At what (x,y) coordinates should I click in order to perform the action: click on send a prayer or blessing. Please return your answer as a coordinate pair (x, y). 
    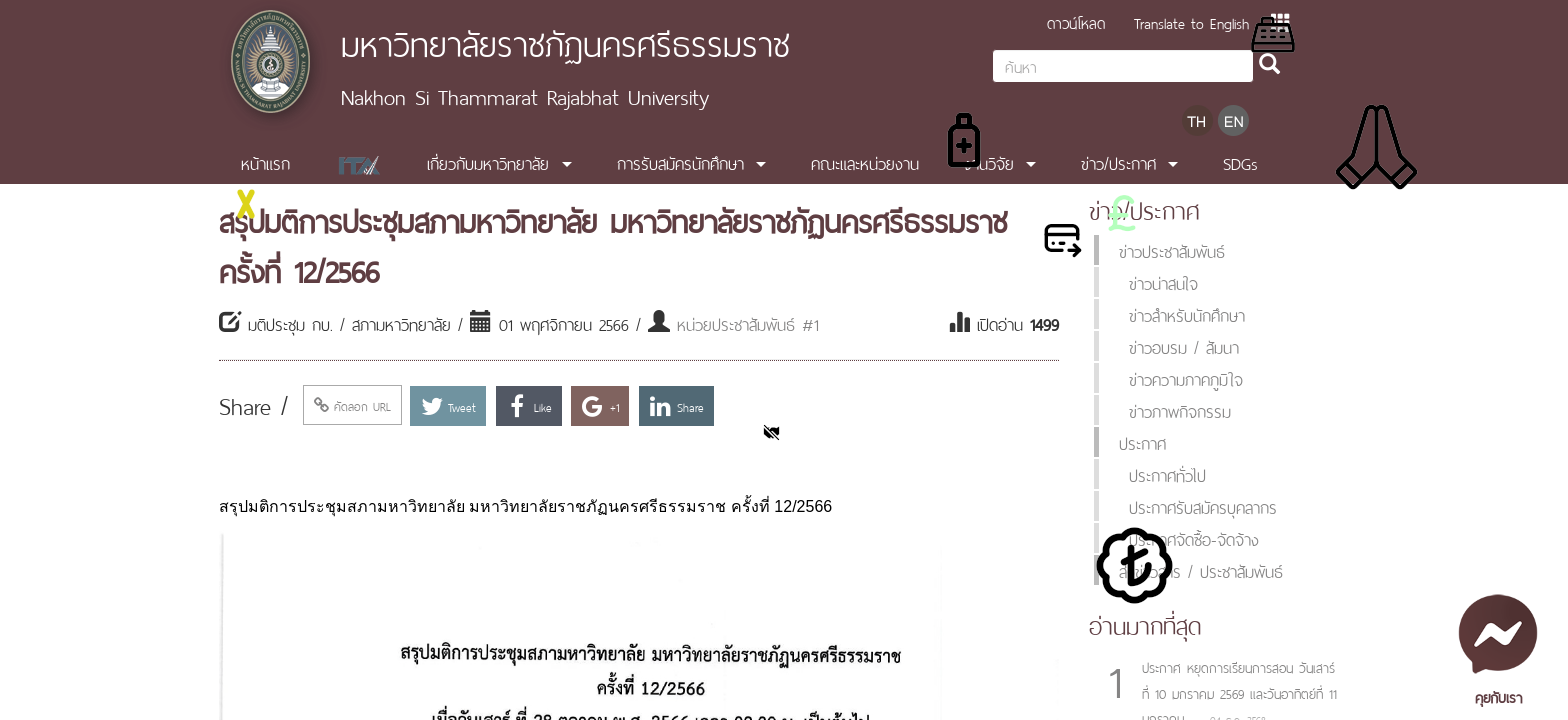
    Looking at the image, I should click on (1376, 148).